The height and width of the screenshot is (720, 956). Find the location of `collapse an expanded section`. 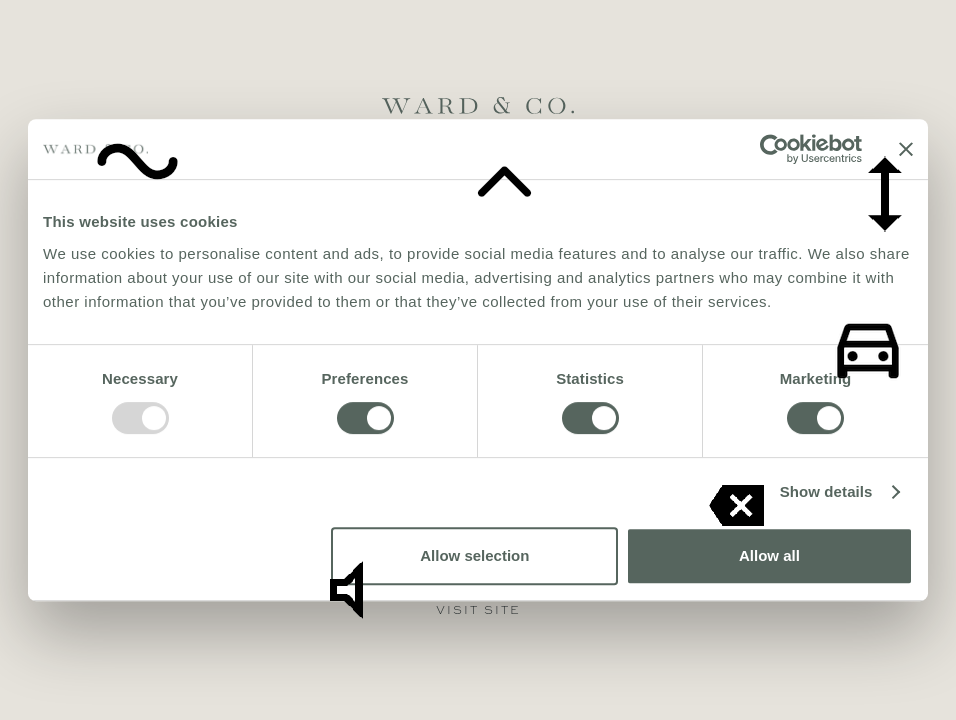

collapse an expanded section is located at coordinates (504, 195).